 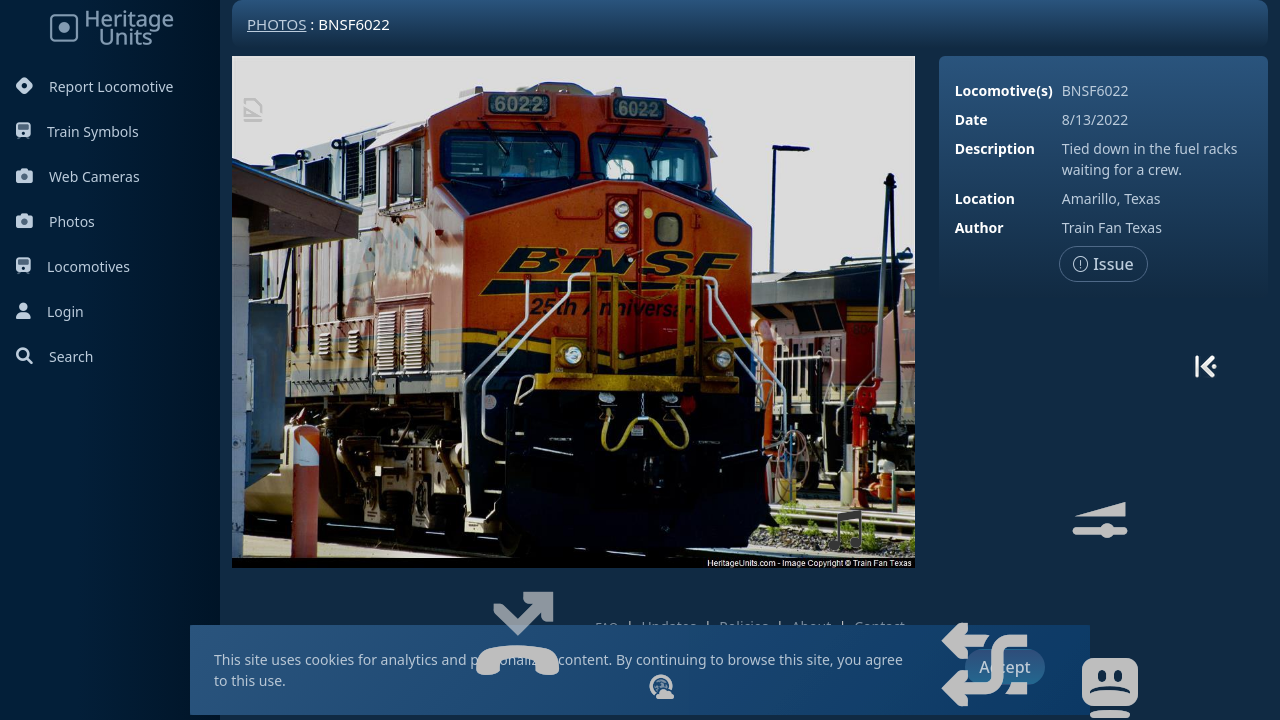 I want to click on shuffle playlist in right-to-left order, so click(x=985, y=664).